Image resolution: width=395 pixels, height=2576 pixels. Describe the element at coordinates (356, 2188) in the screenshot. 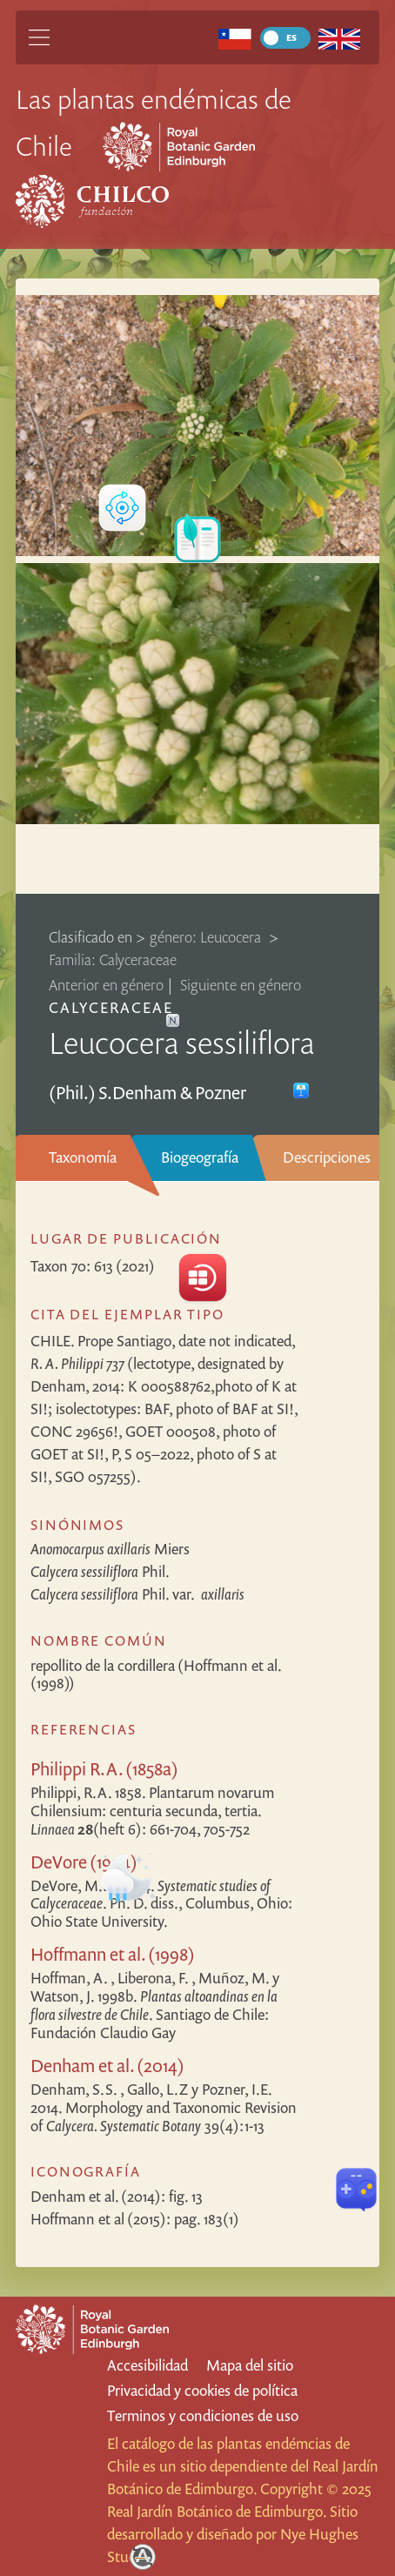

I see `open dissent messaging app` at that location.